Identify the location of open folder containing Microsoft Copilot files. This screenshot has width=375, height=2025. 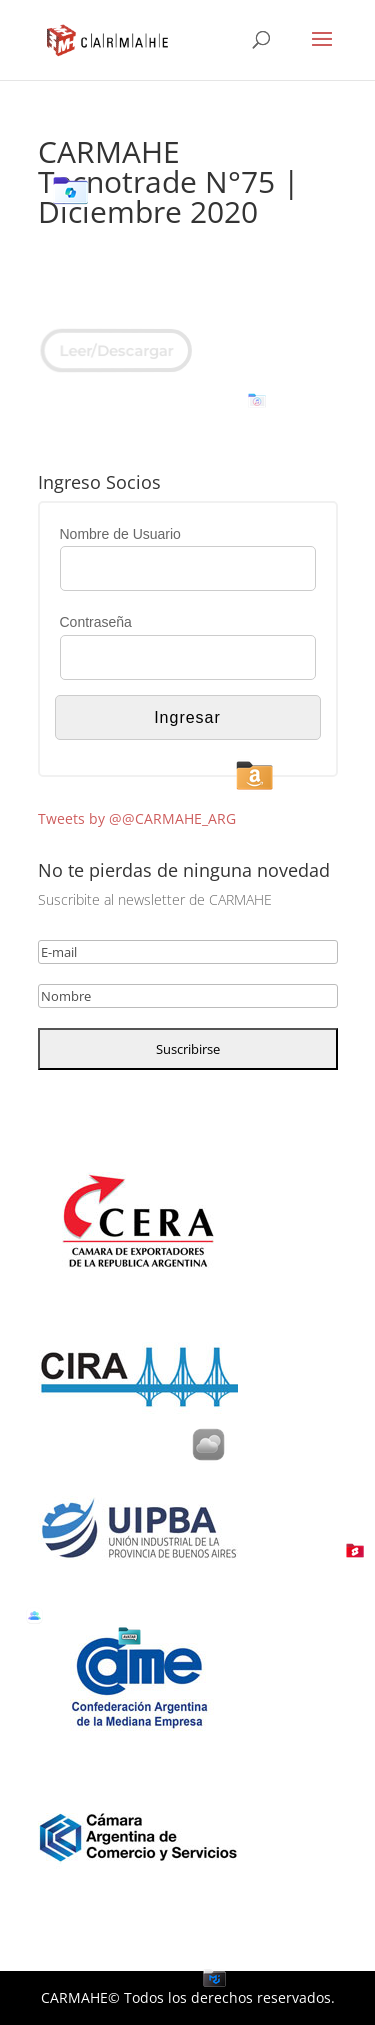
(70, 191).